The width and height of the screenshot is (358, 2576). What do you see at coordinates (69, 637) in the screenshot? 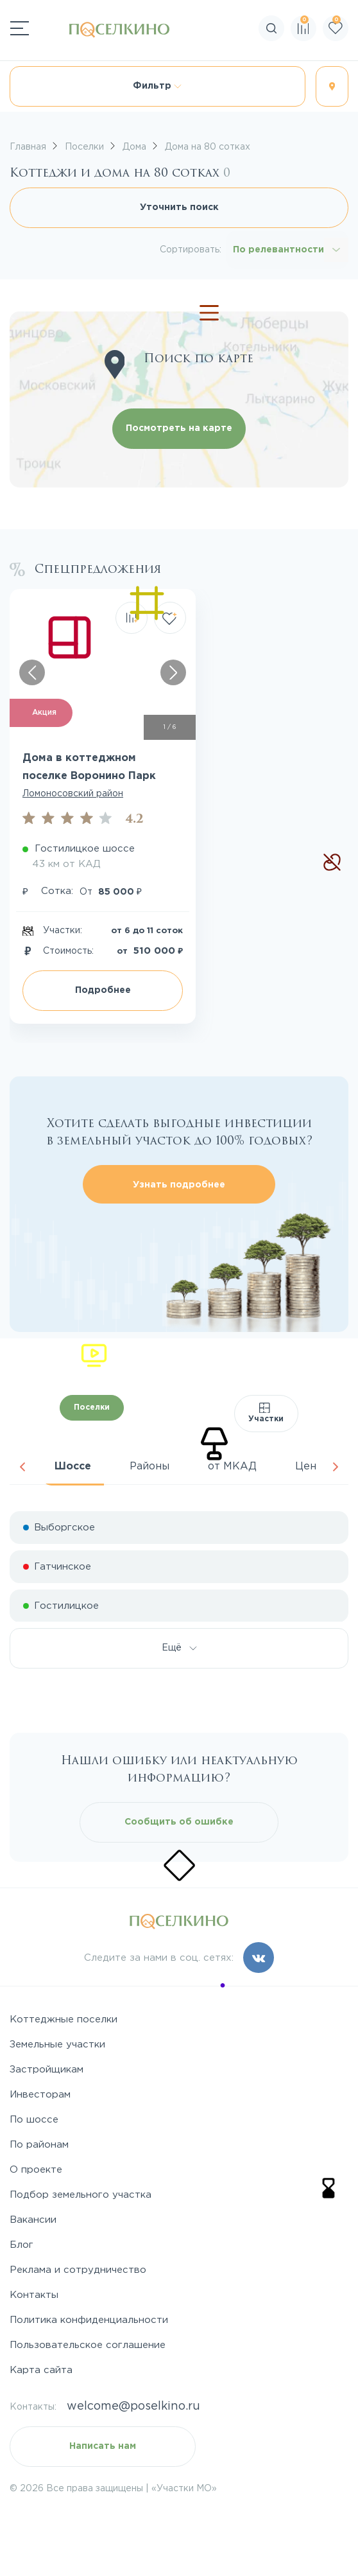
I see `toggle right and bottom panel layout` at bounding box center [69, 637].